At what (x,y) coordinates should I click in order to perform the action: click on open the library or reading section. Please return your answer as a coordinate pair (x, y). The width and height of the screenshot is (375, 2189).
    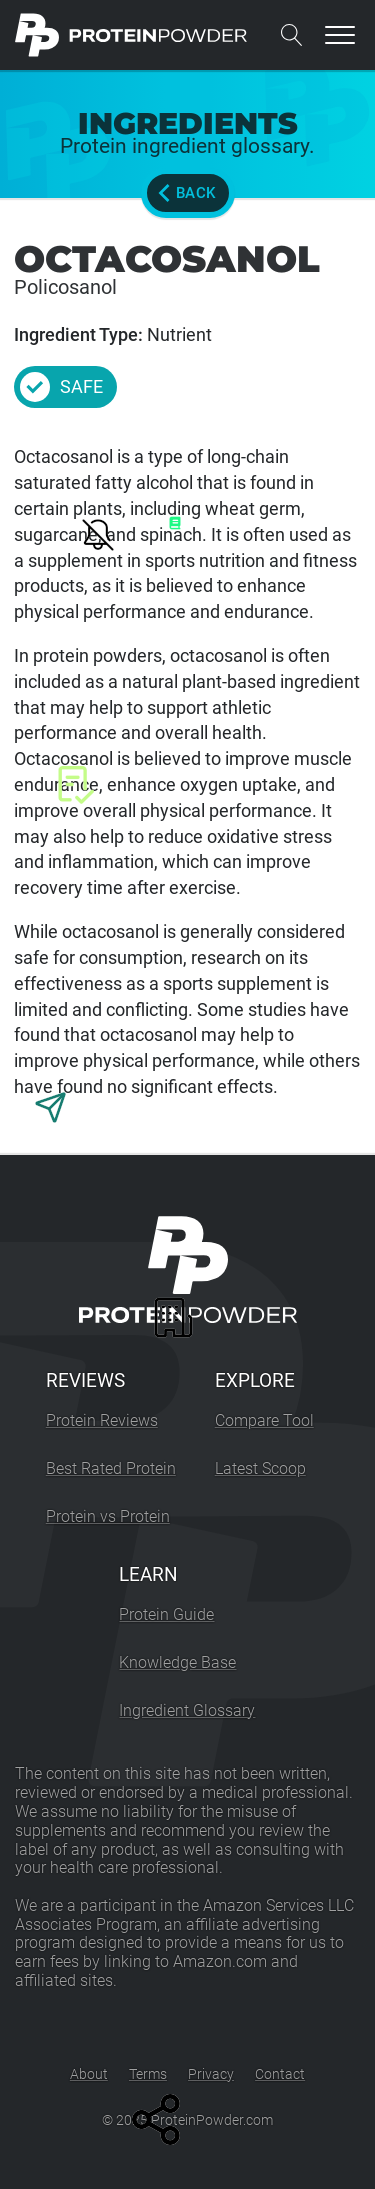
    Looking at the image, I should click on (175, 523).